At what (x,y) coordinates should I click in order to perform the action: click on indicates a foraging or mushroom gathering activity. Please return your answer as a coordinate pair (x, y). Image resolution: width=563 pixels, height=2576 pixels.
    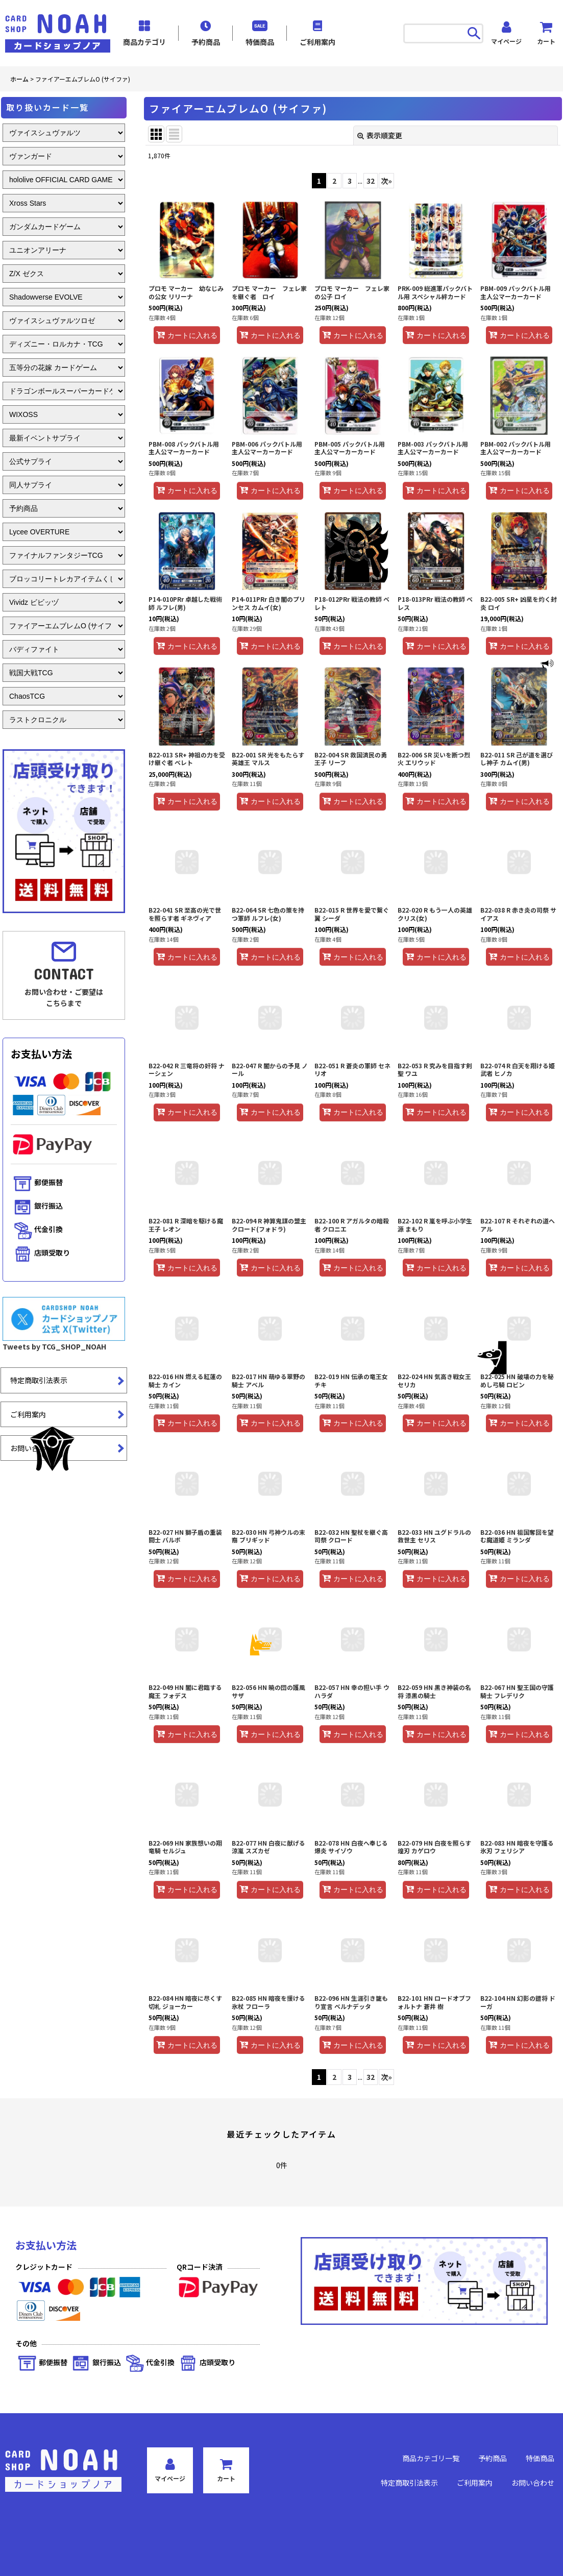
    Looking at the image, I should click on (490, 1358).